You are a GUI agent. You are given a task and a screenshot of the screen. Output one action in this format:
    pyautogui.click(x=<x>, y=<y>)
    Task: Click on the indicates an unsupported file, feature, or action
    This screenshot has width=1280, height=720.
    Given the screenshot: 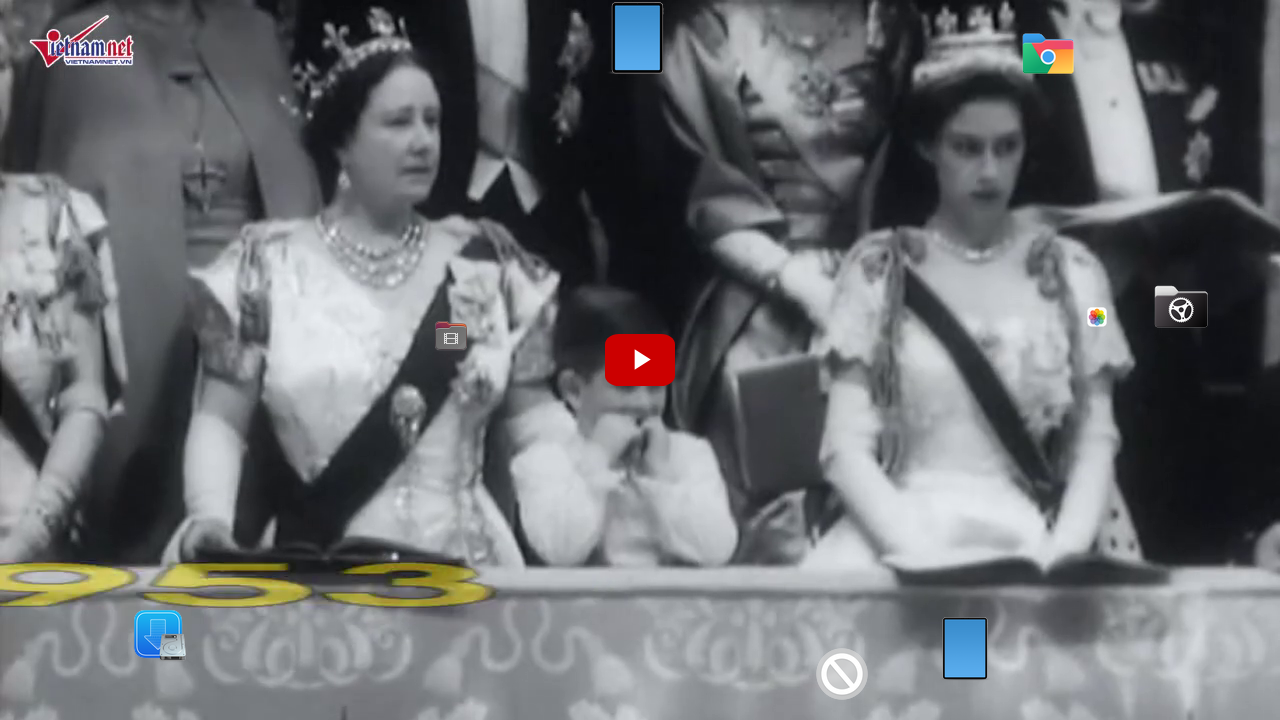 What is the action you would take?
    pyautogui.click(x=842, y=674)
    